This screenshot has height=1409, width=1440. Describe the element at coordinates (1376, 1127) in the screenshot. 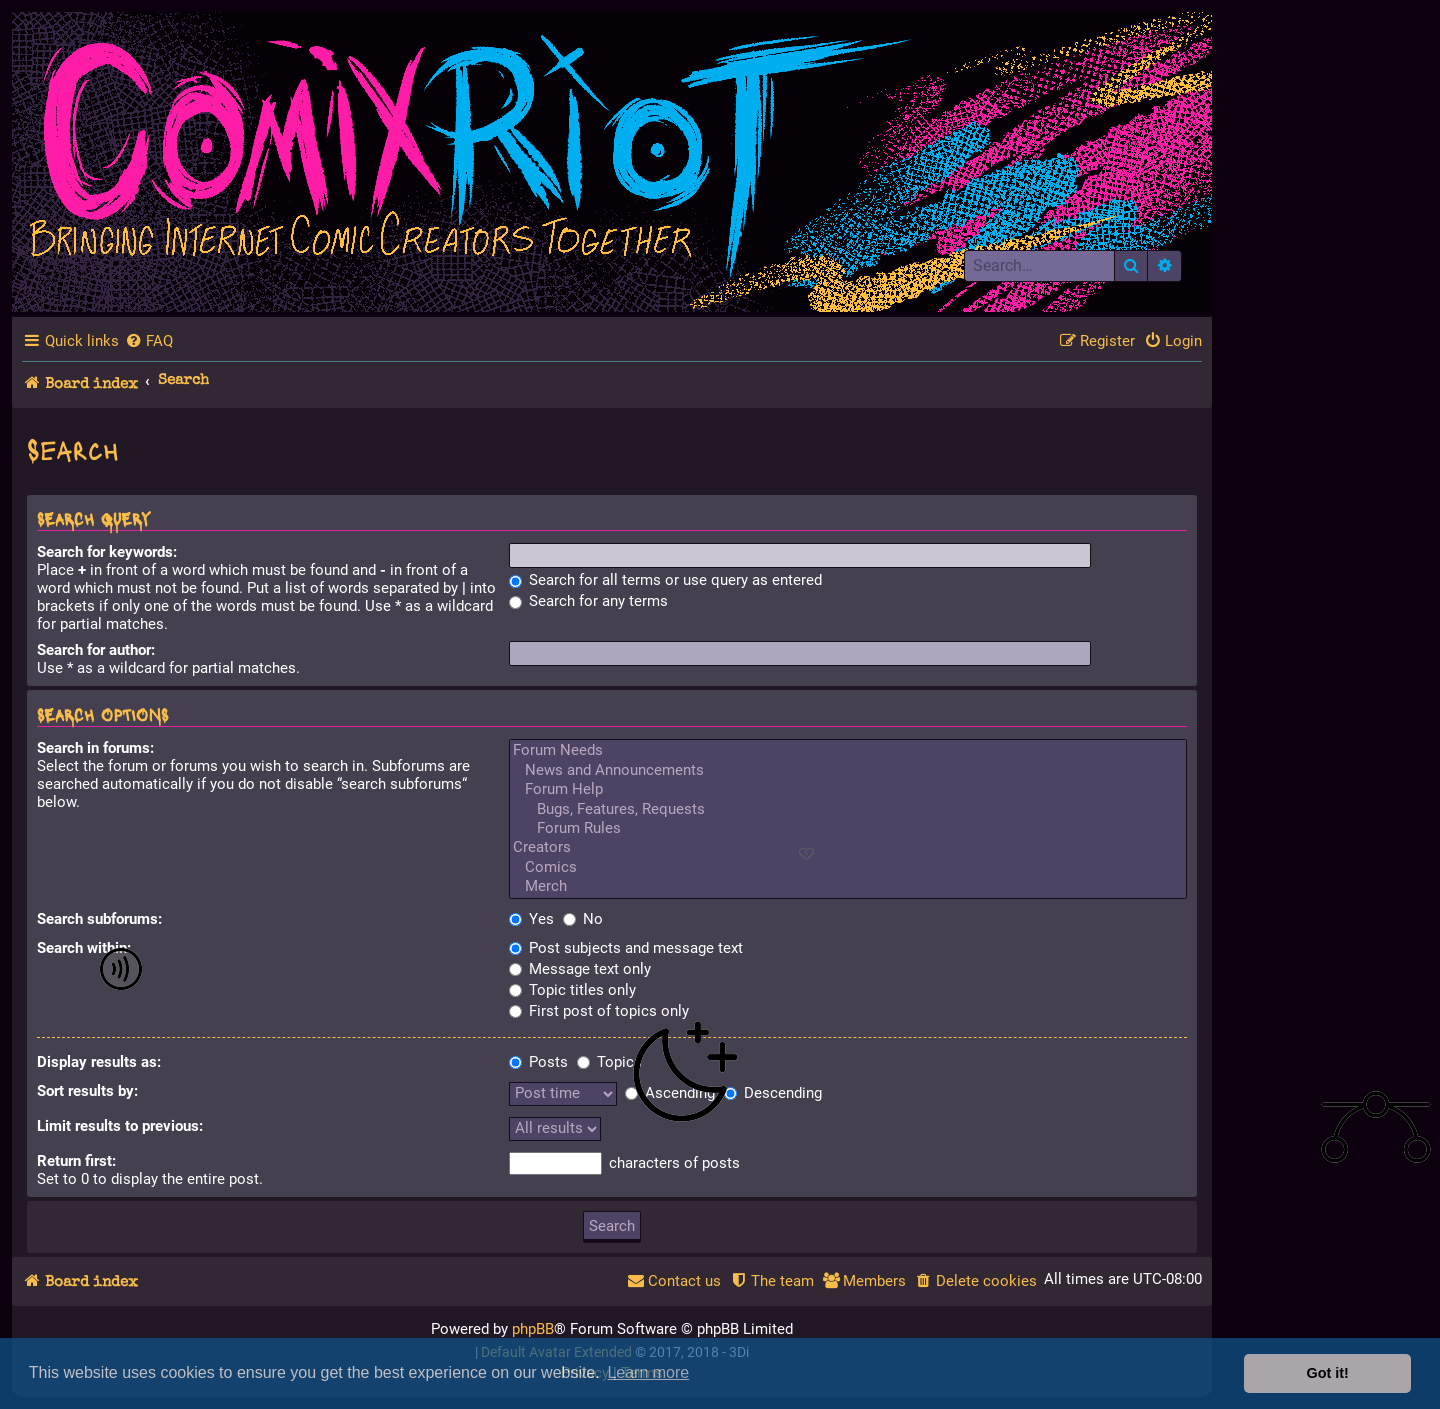

I see `edit vector path or bezier curve` at that location.